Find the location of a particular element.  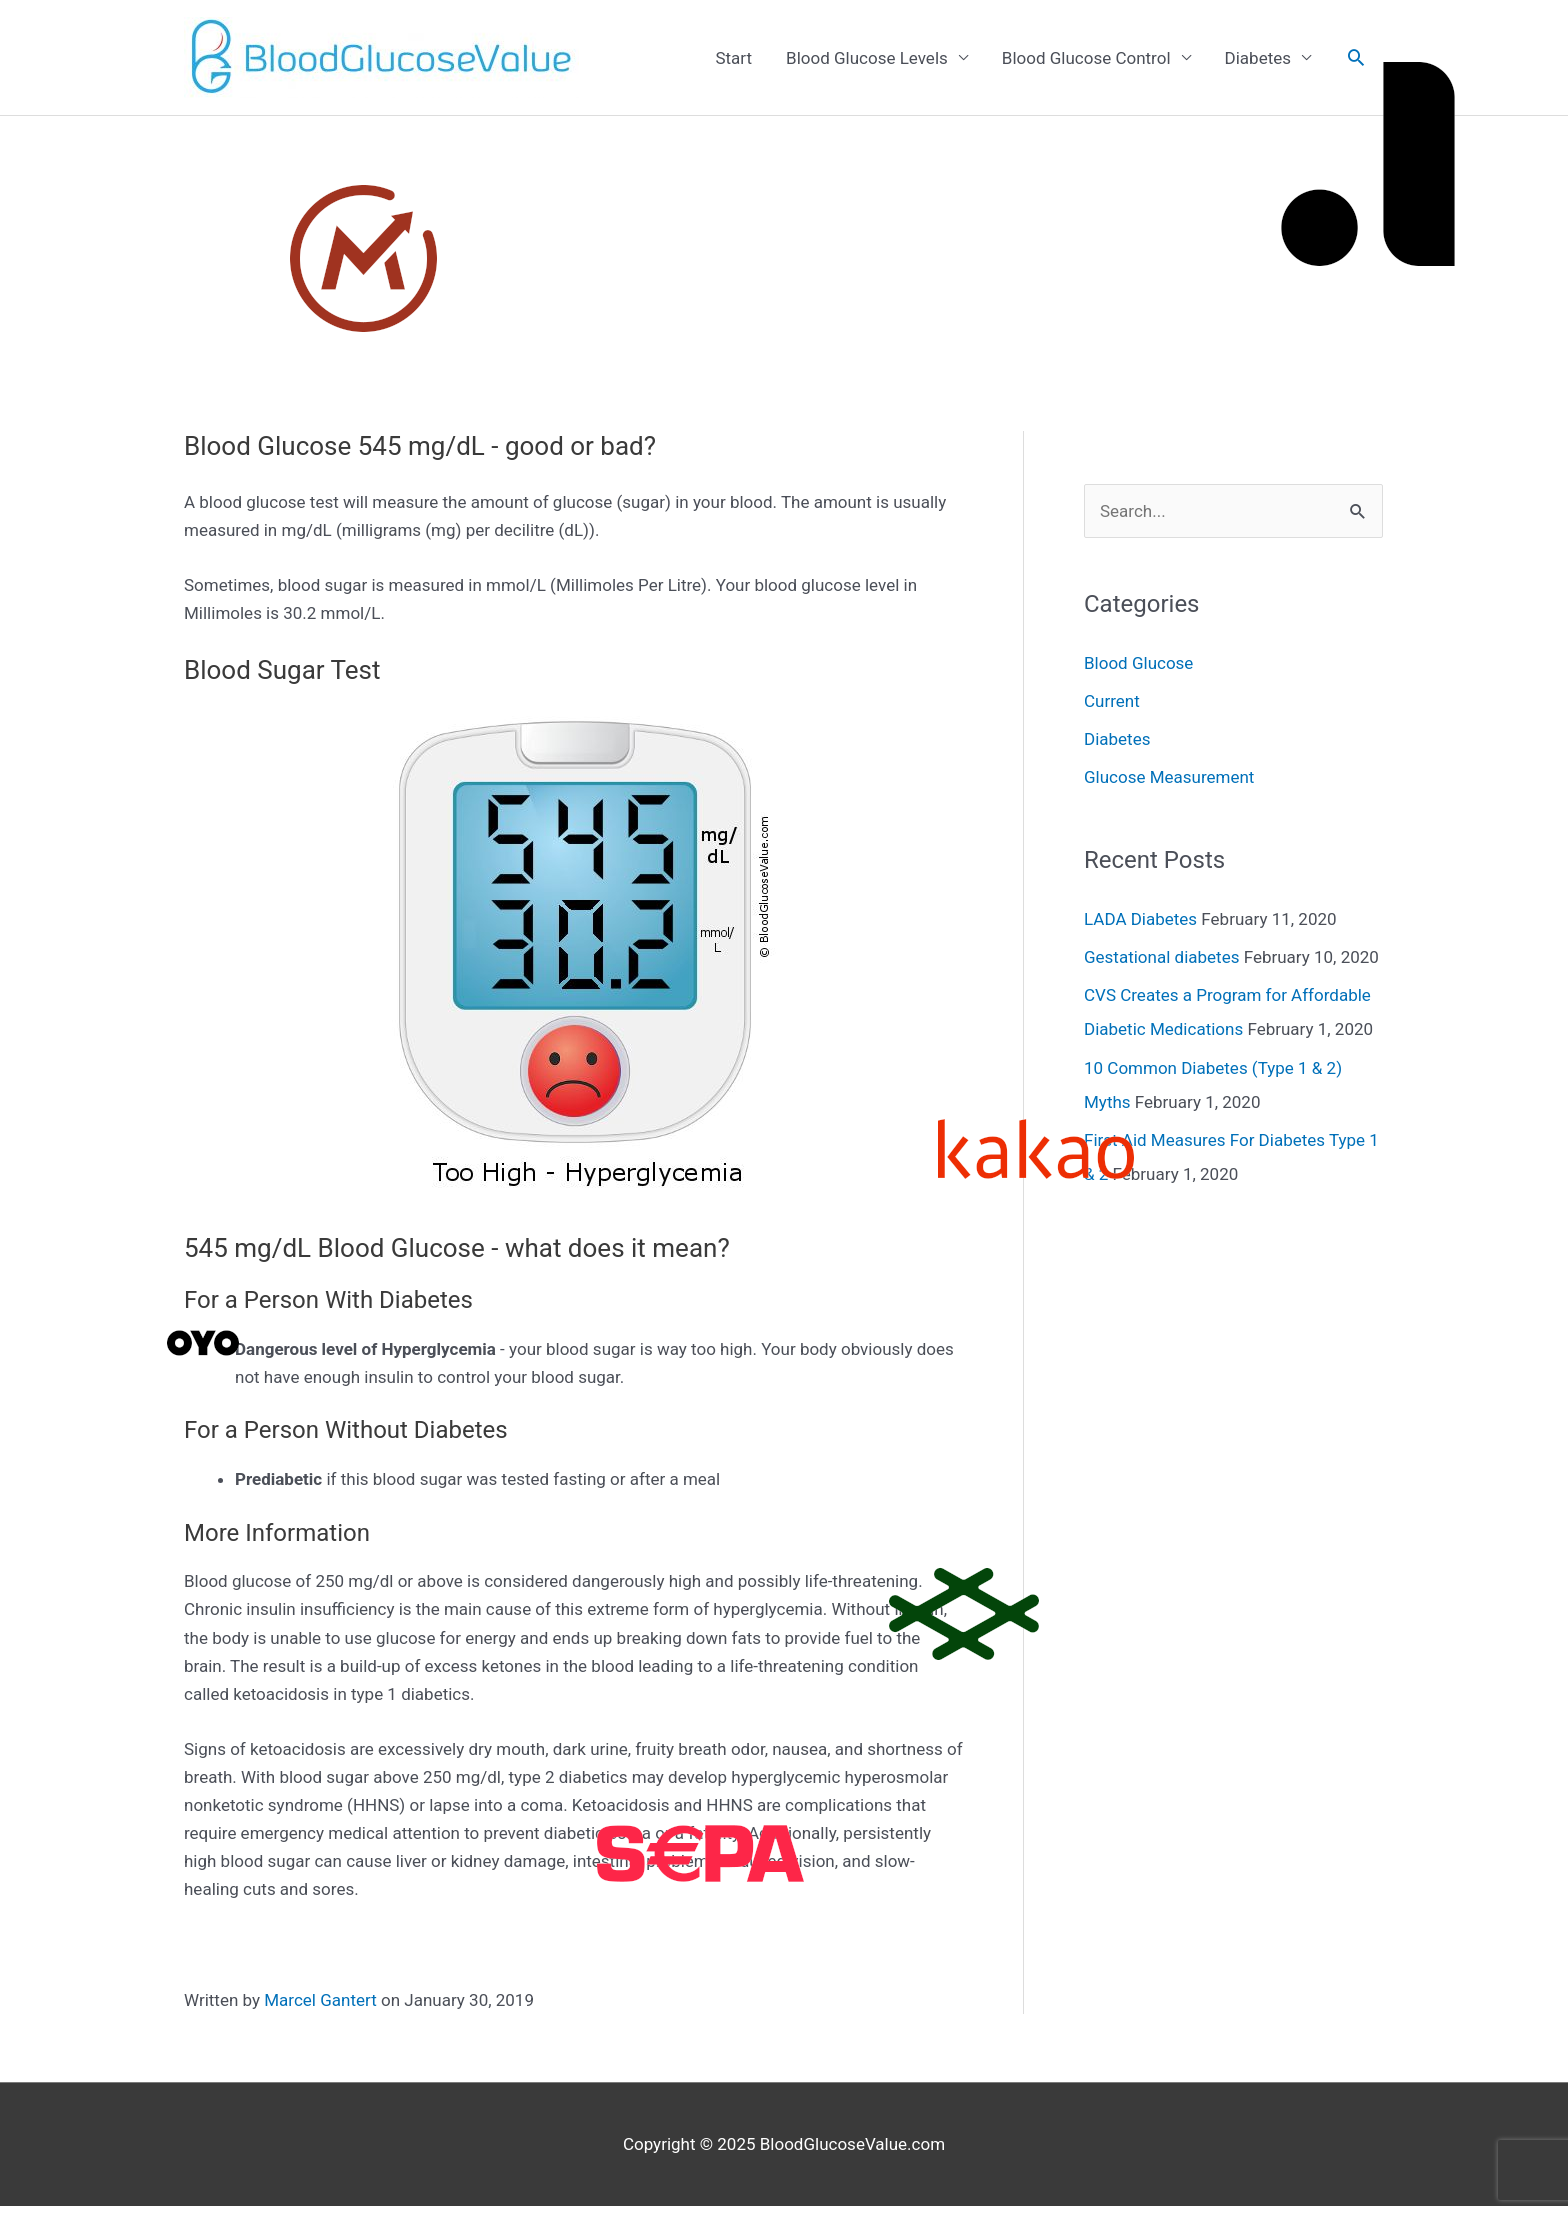

open the OYO hotel booking app is located at coordinates (203, 1343).